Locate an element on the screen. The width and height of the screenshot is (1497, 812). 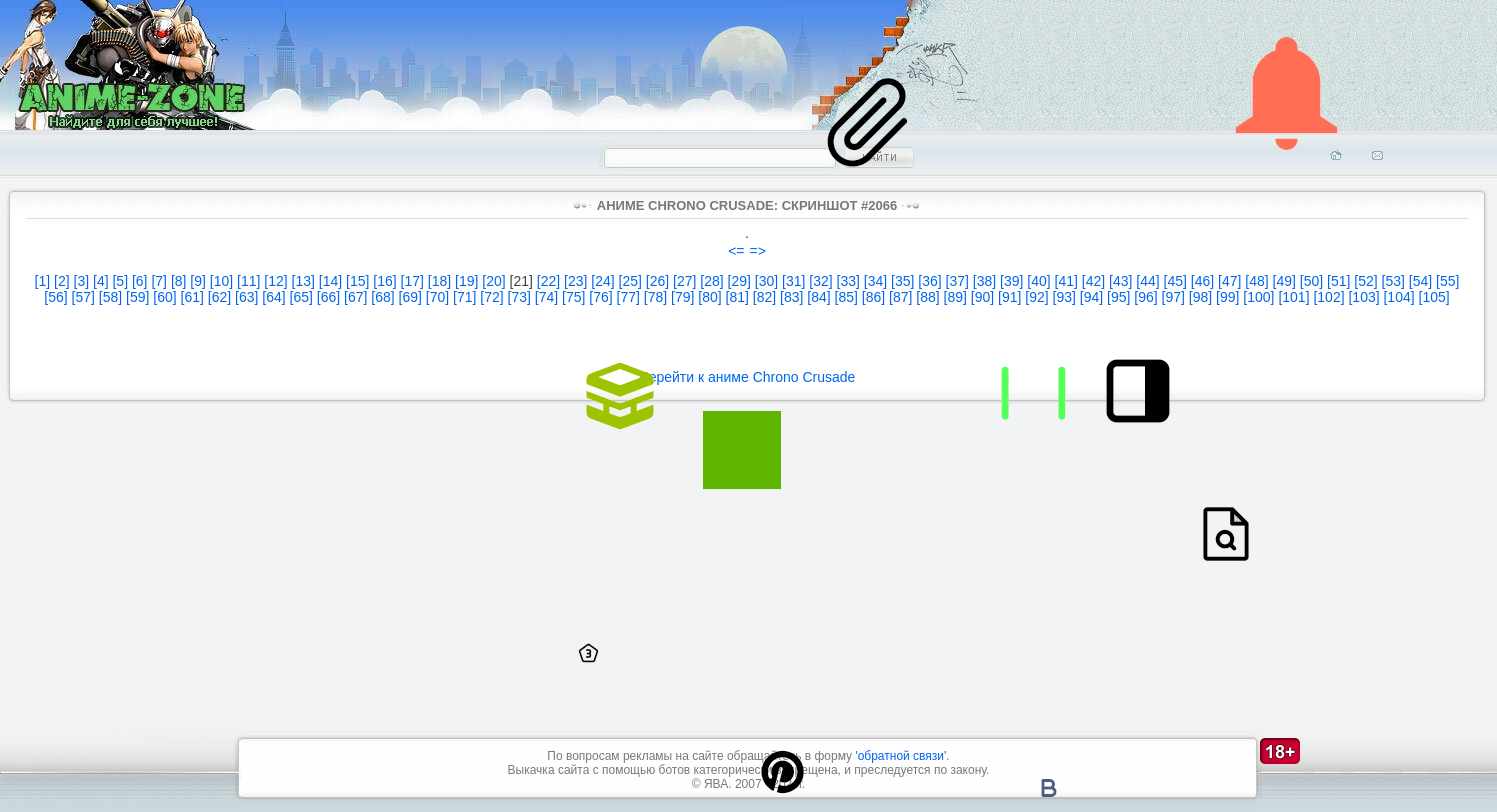
toggle right sidebar panel is located at coordinates (1138, 391).